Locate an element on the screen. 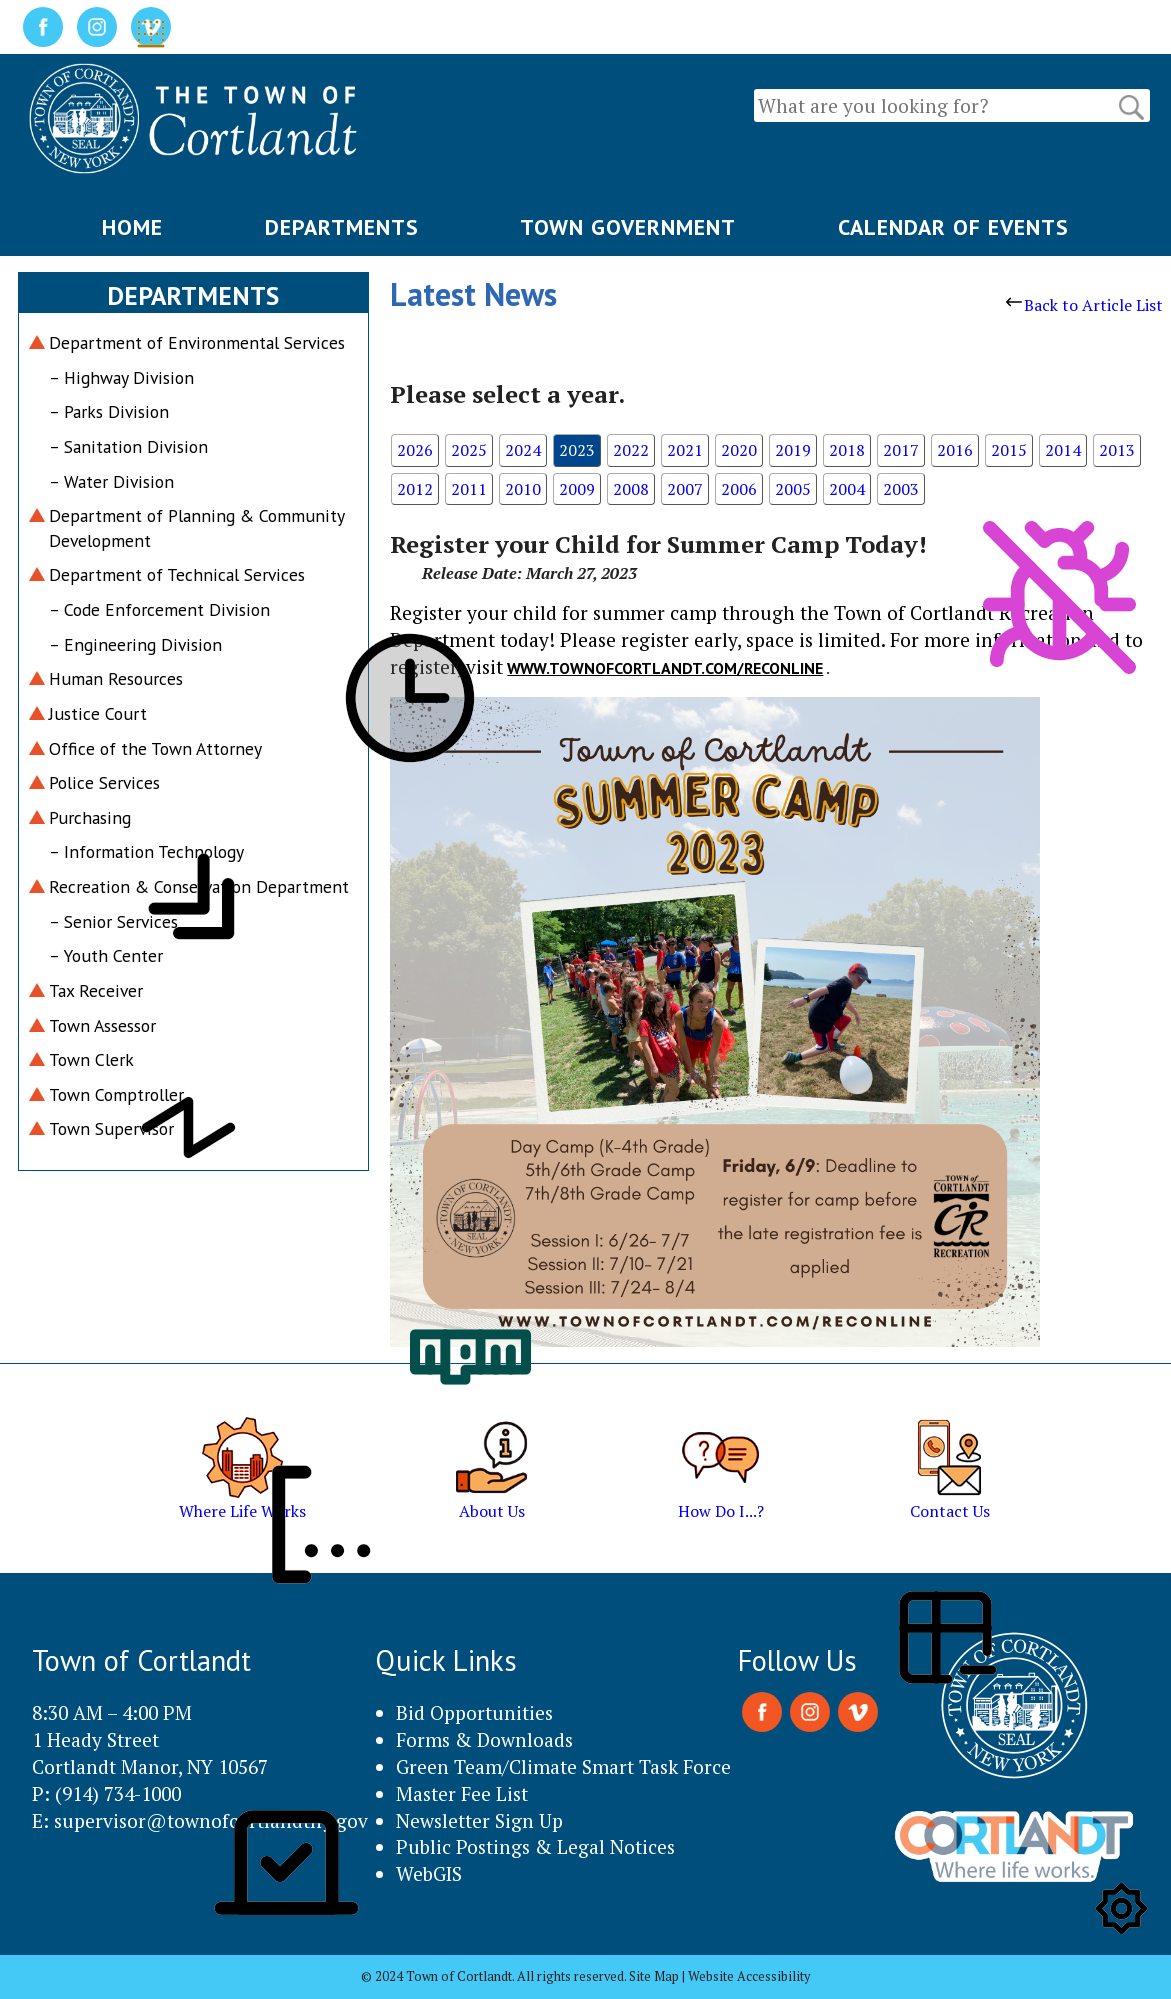 The width and height of the screenshot is (1171, 1999). npm package manager logo is located at coordinates (470, 1354).